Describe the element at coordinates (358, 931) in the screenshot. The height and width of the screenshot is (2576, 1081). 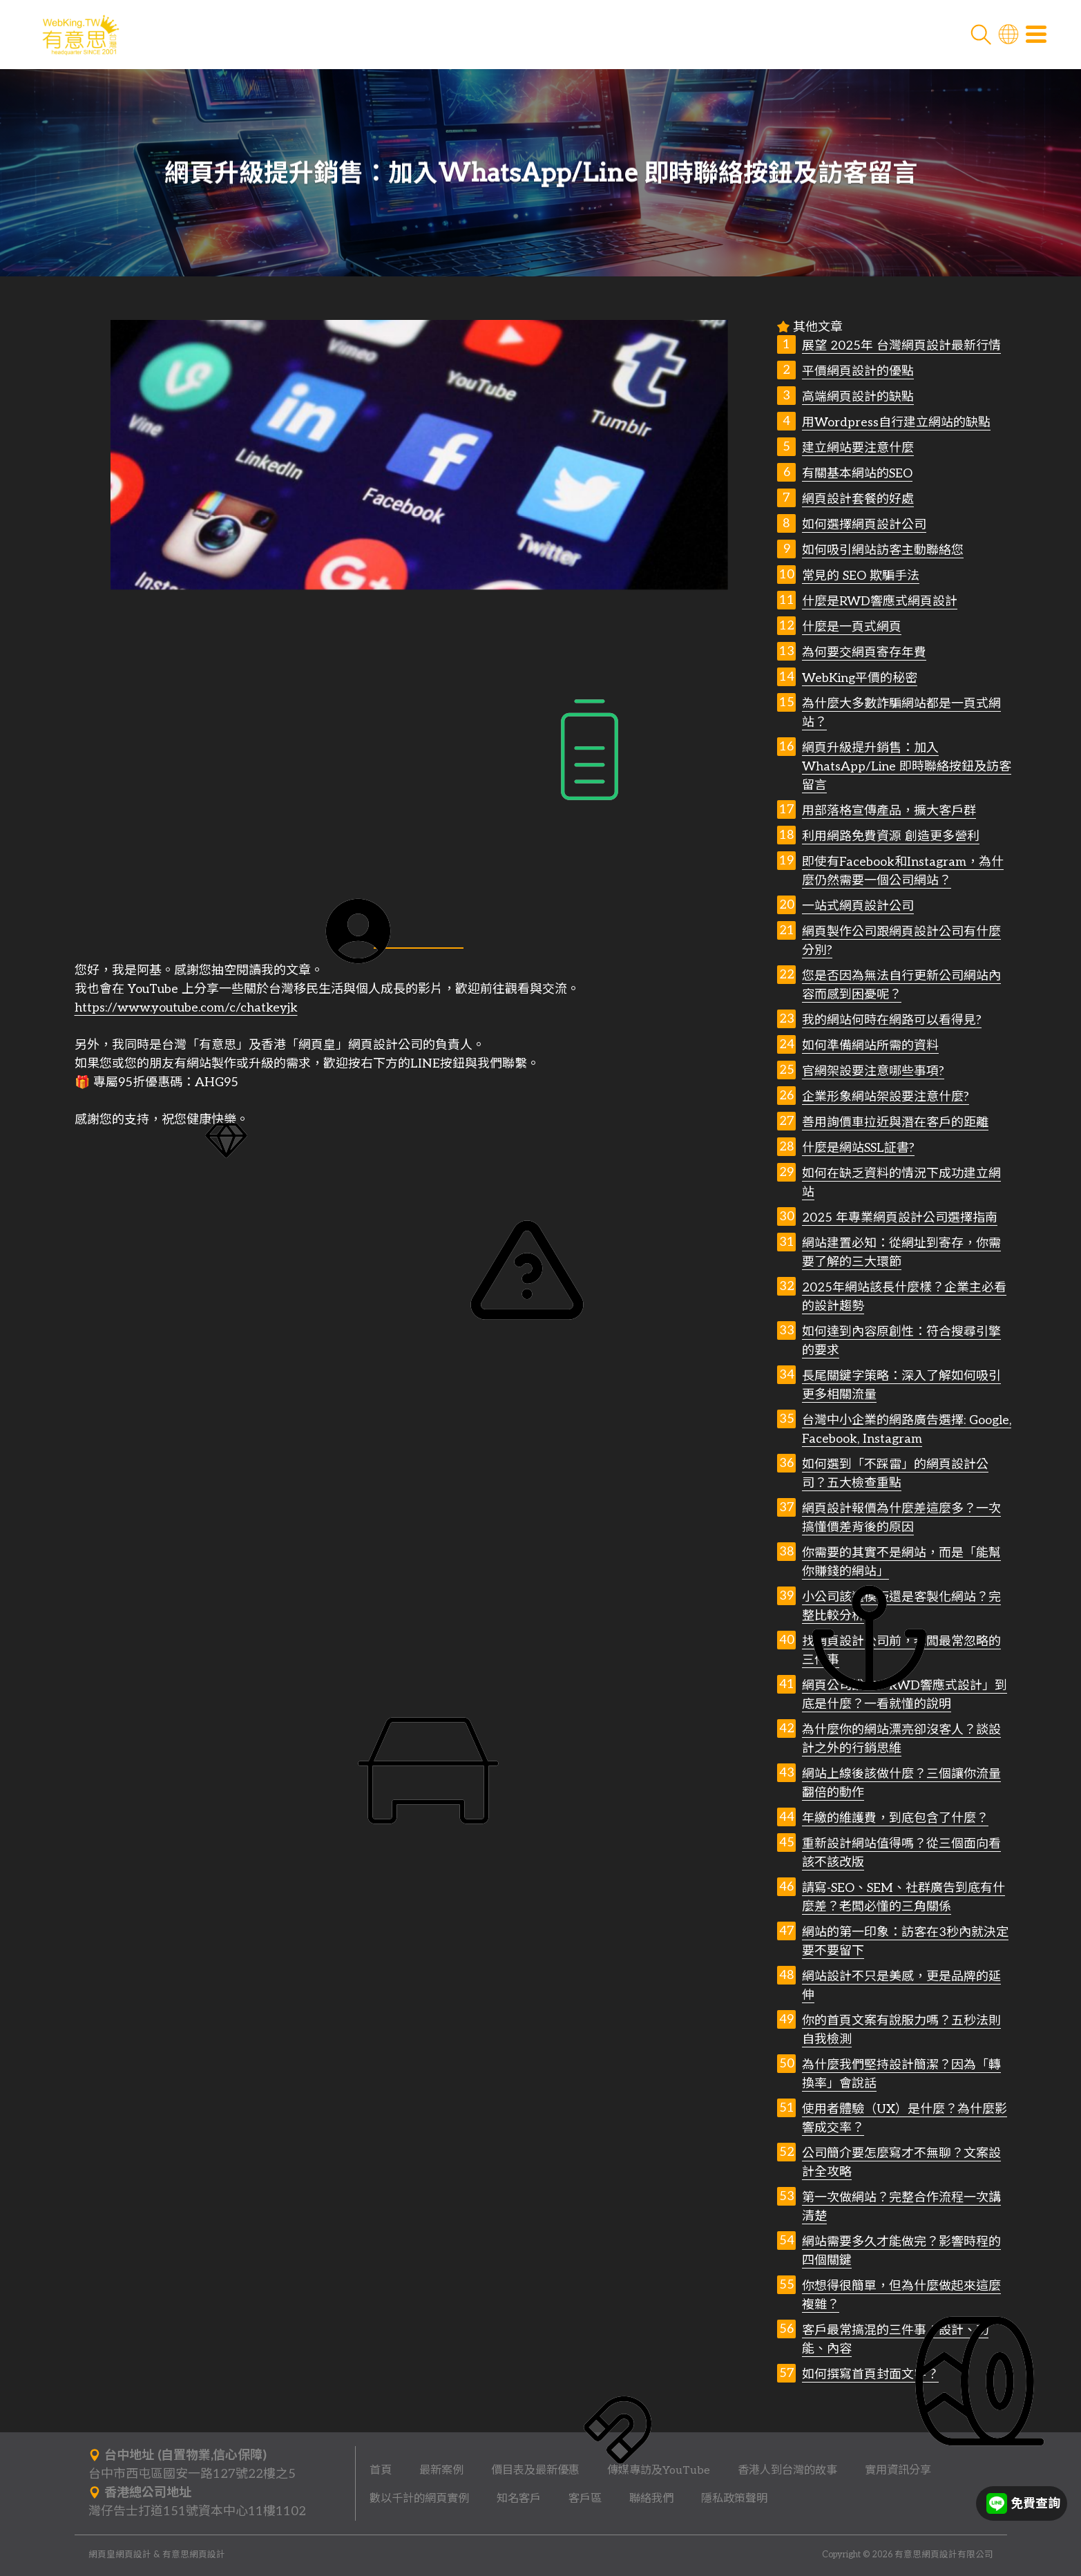
I see `access your profile or account settings` at that location.